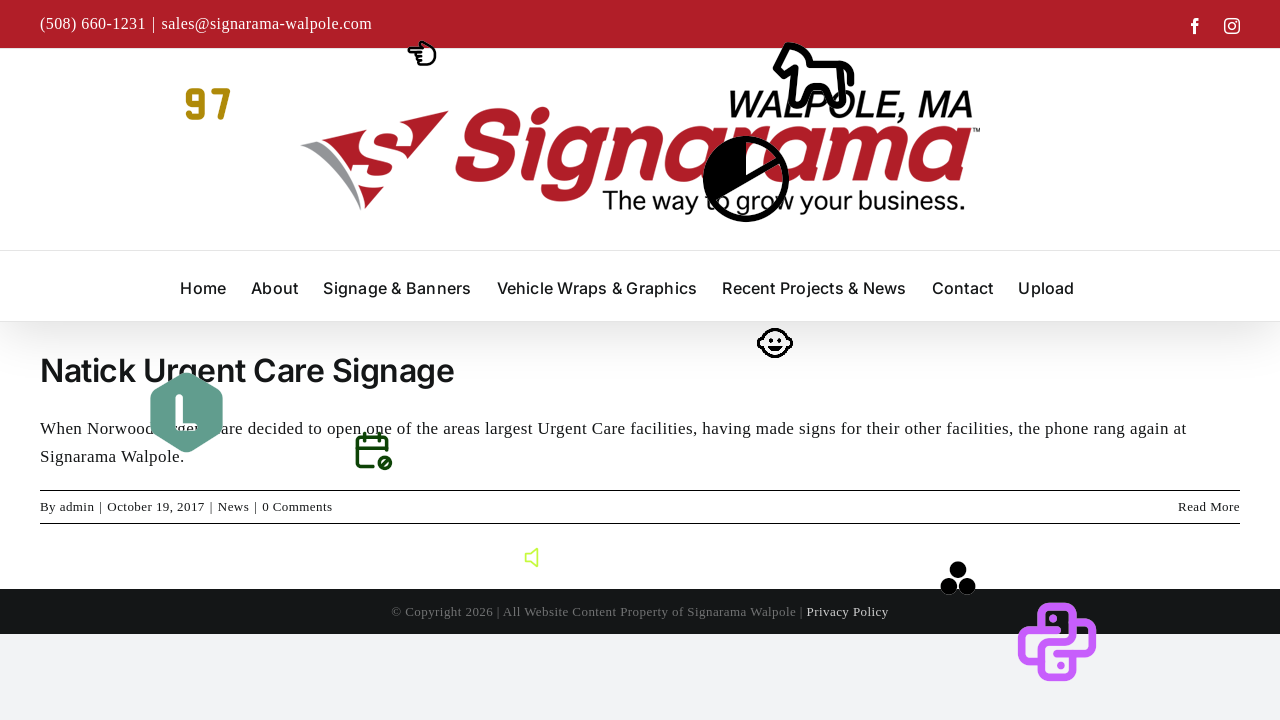 Image resolution: width=1280 pixels, height=720 pixels. What do you see at coordinates (1057, 642) in the screenshot?
I see `indicates python programming language` at bounding box center [1057, 642].